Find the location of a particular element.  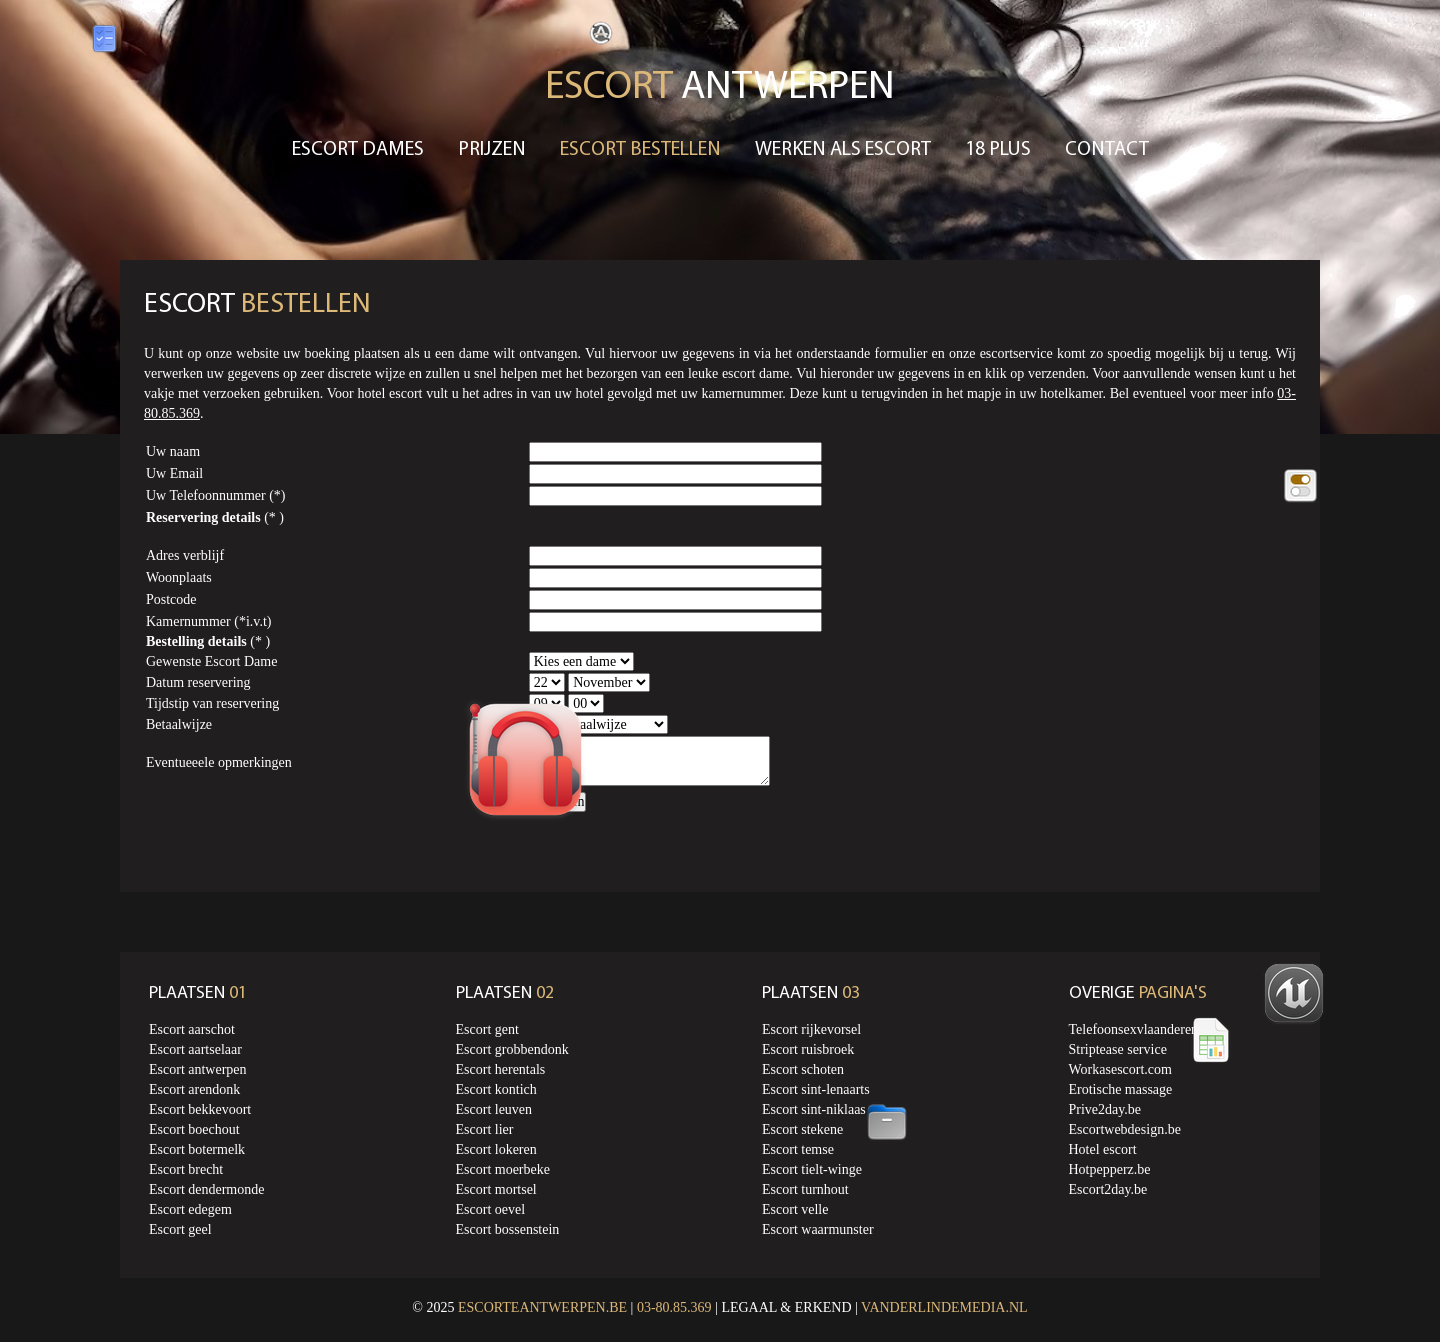

open the software updater application is located at coordinates (601, 33).